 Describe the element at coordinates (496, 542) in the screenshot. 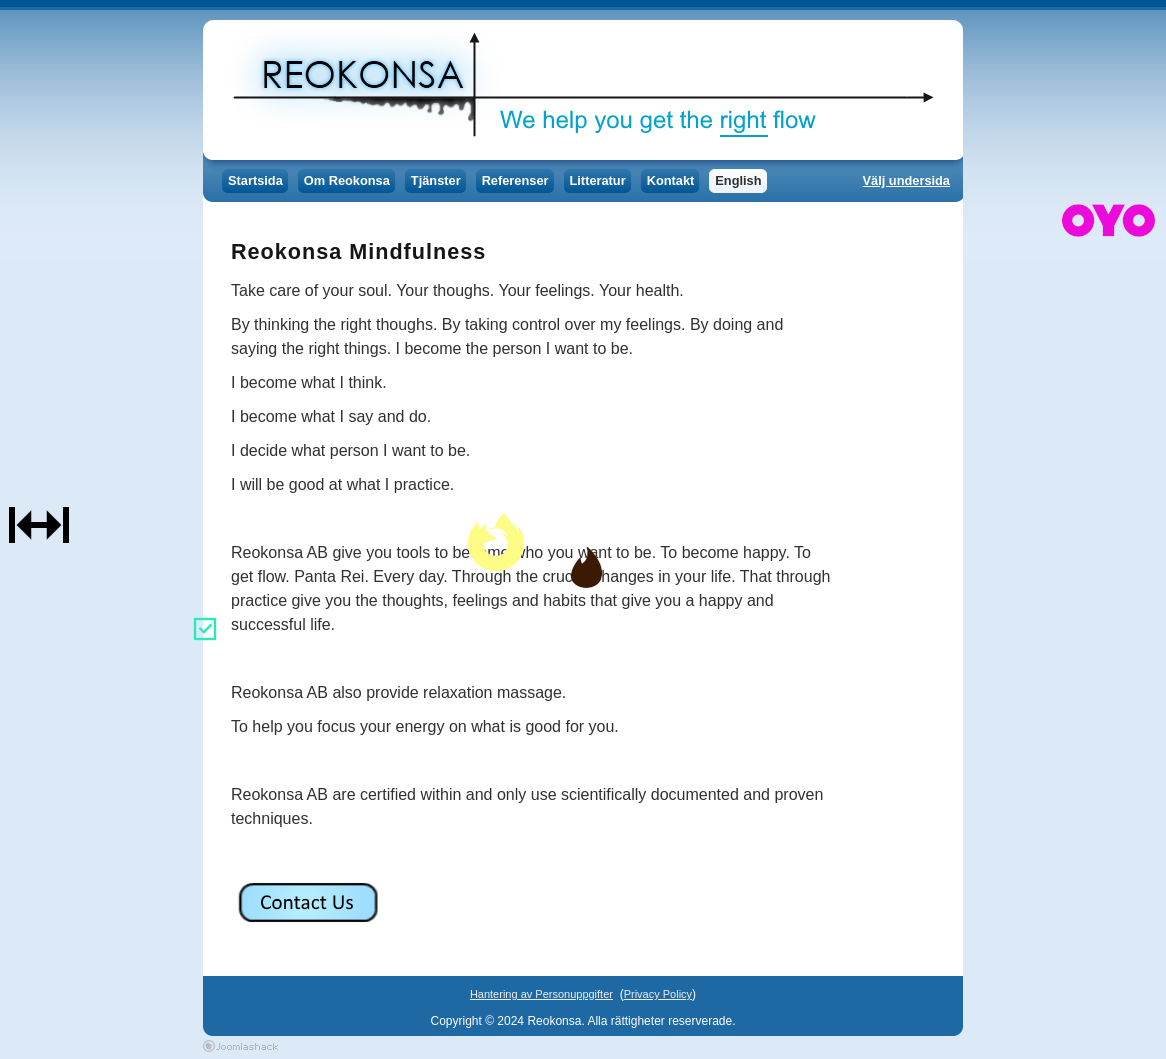

I see `open Mozilla Firefox browser` at that location.